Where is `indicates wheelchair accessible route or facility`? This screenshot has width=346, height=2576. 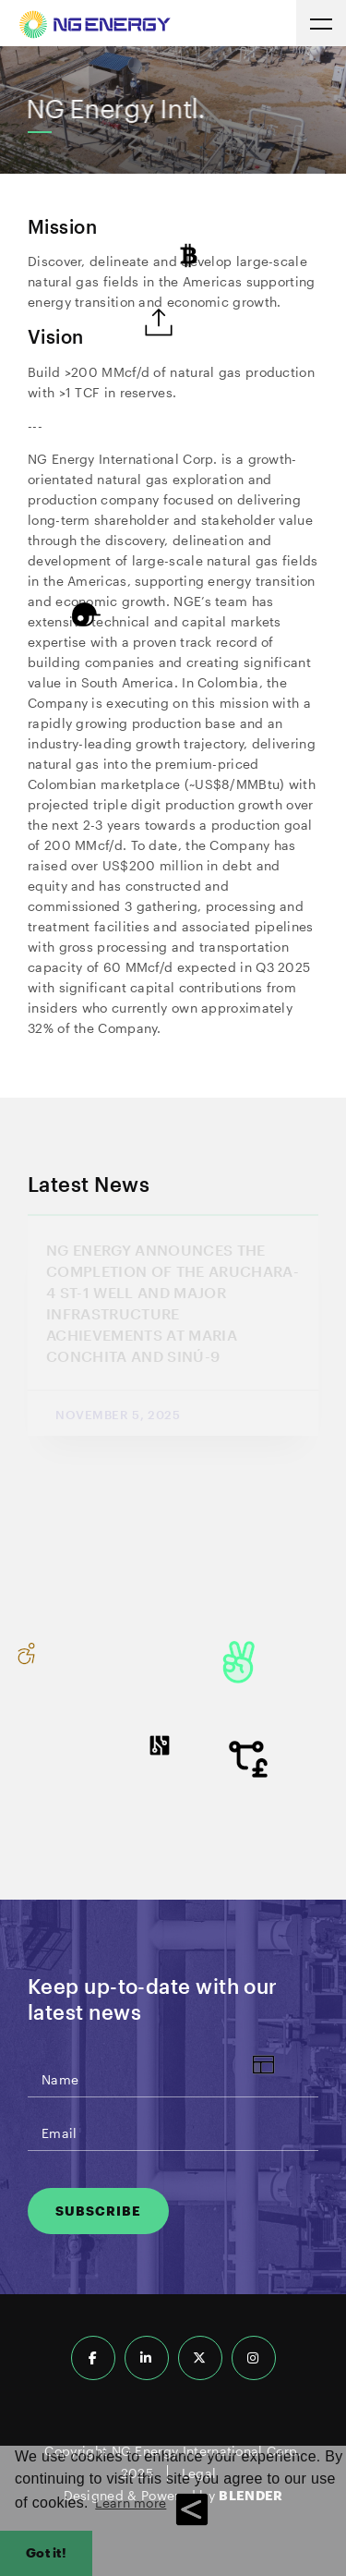 indicates wheelchair accessible route or facility is located at coordinates (27, 1654).